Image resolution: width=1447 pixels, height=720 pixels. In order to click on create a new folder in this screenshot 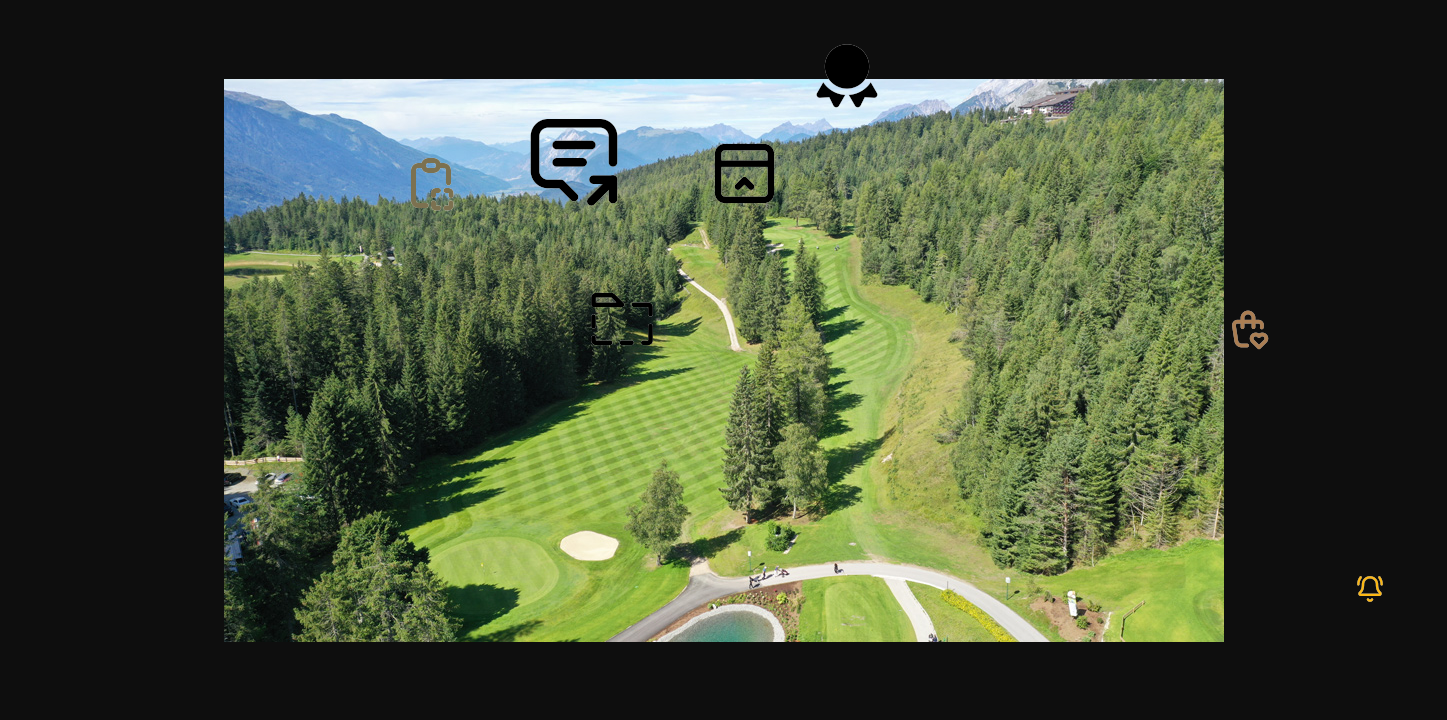, I will do `click(622, 319)`.